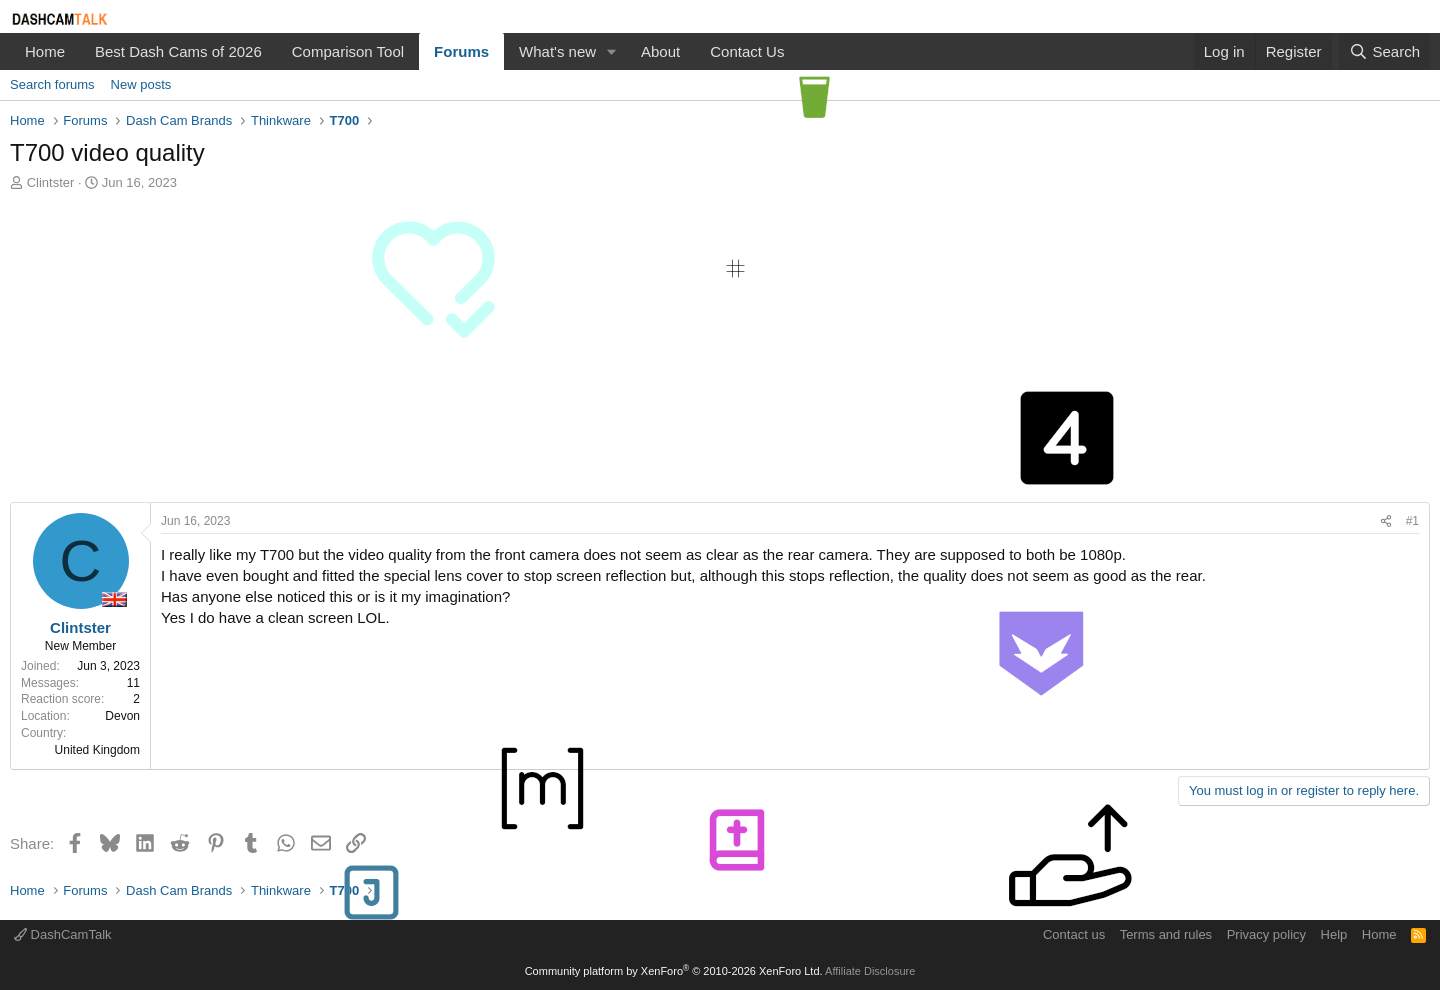  Describe the element at coordinates (737, 840) in the screenshot. I see `access religious texts or scriptures` at that location.